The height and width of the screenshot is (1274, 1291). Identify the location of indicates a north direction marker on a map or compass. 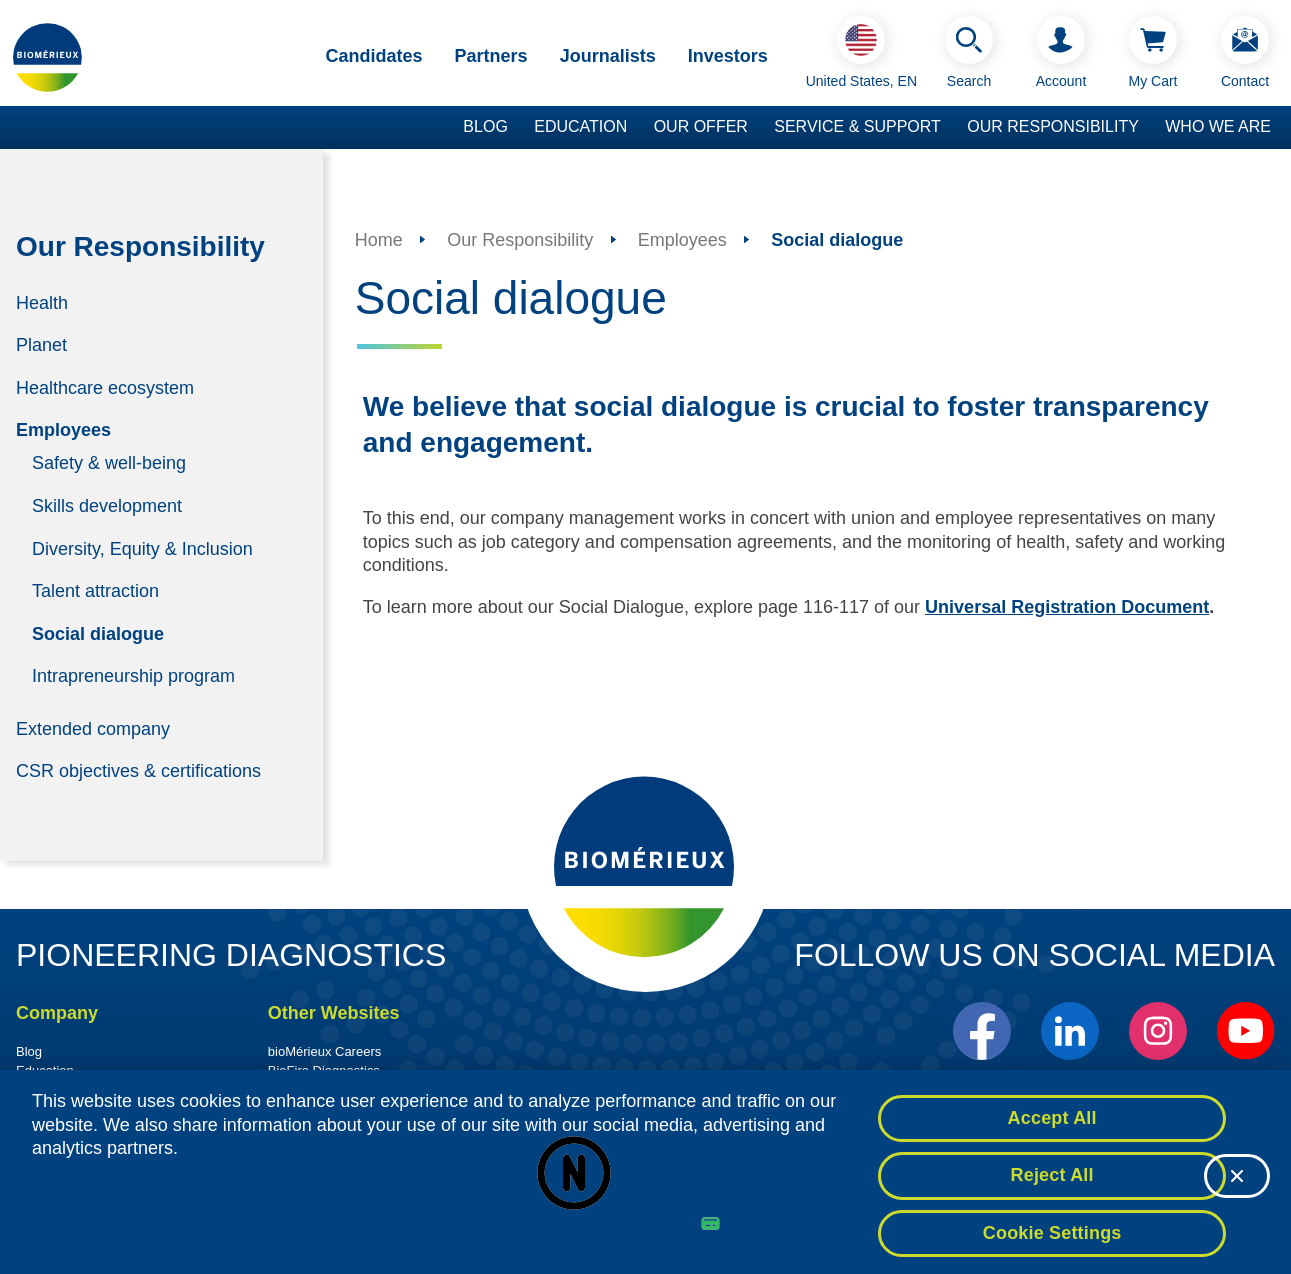
(574, 1173).